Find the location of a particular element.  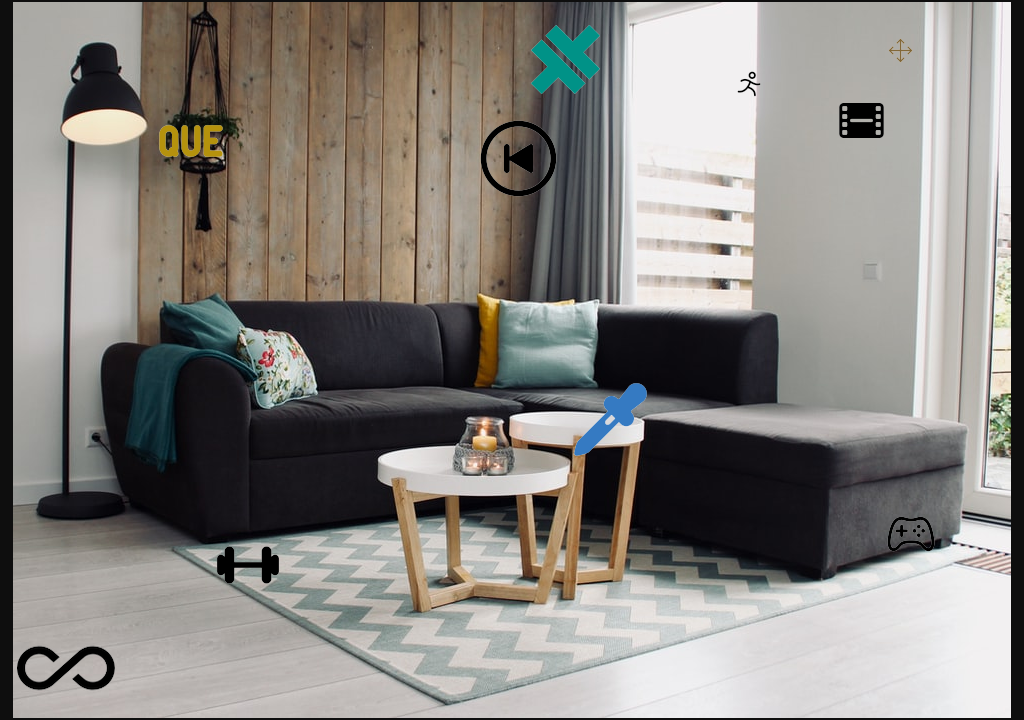

indicates all-inclusive or unlimited features is located at coordinates (66, 668).